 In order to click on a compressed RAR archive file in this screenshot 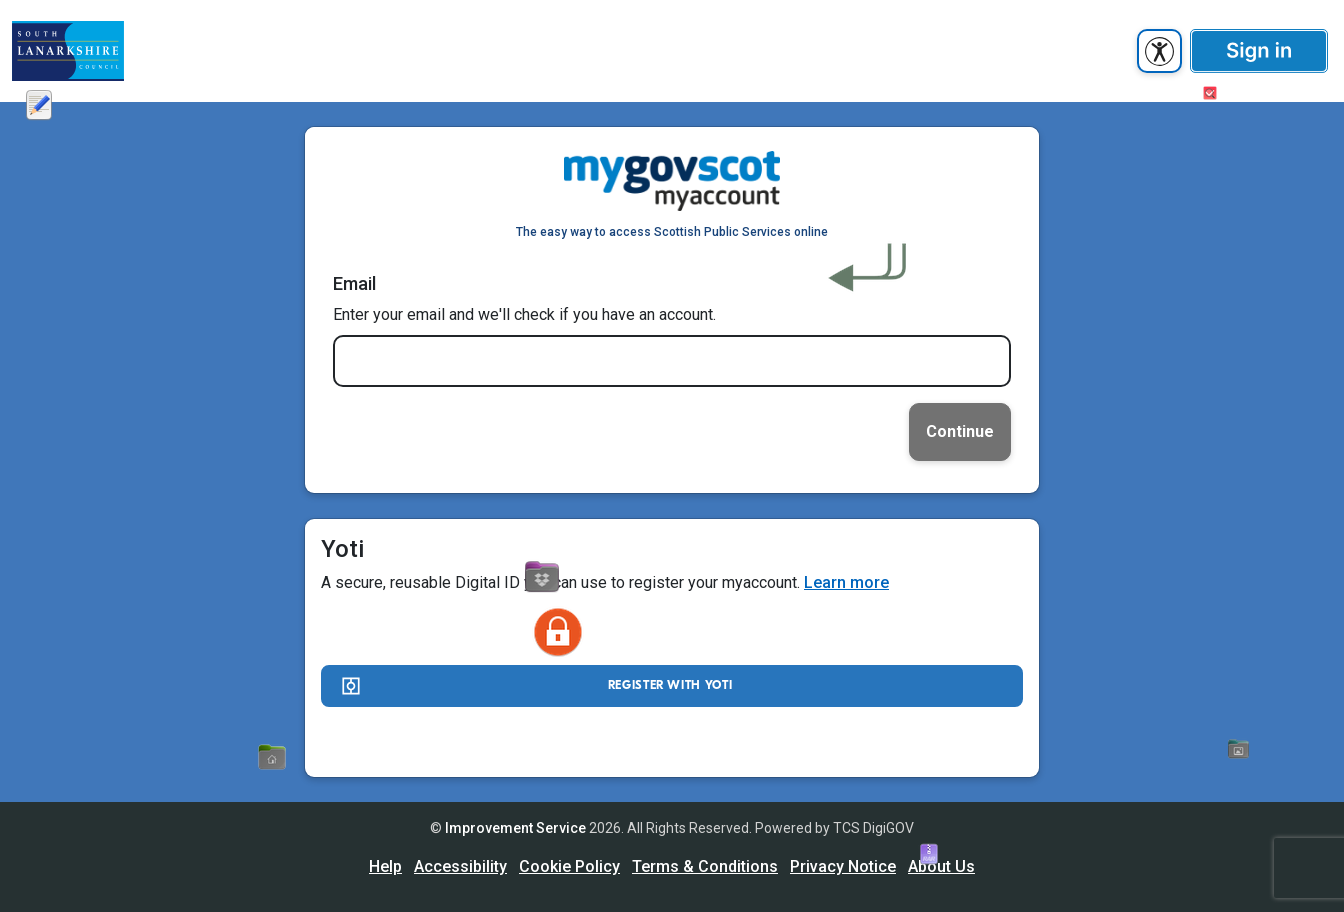, I will do `click(929, 854)`.